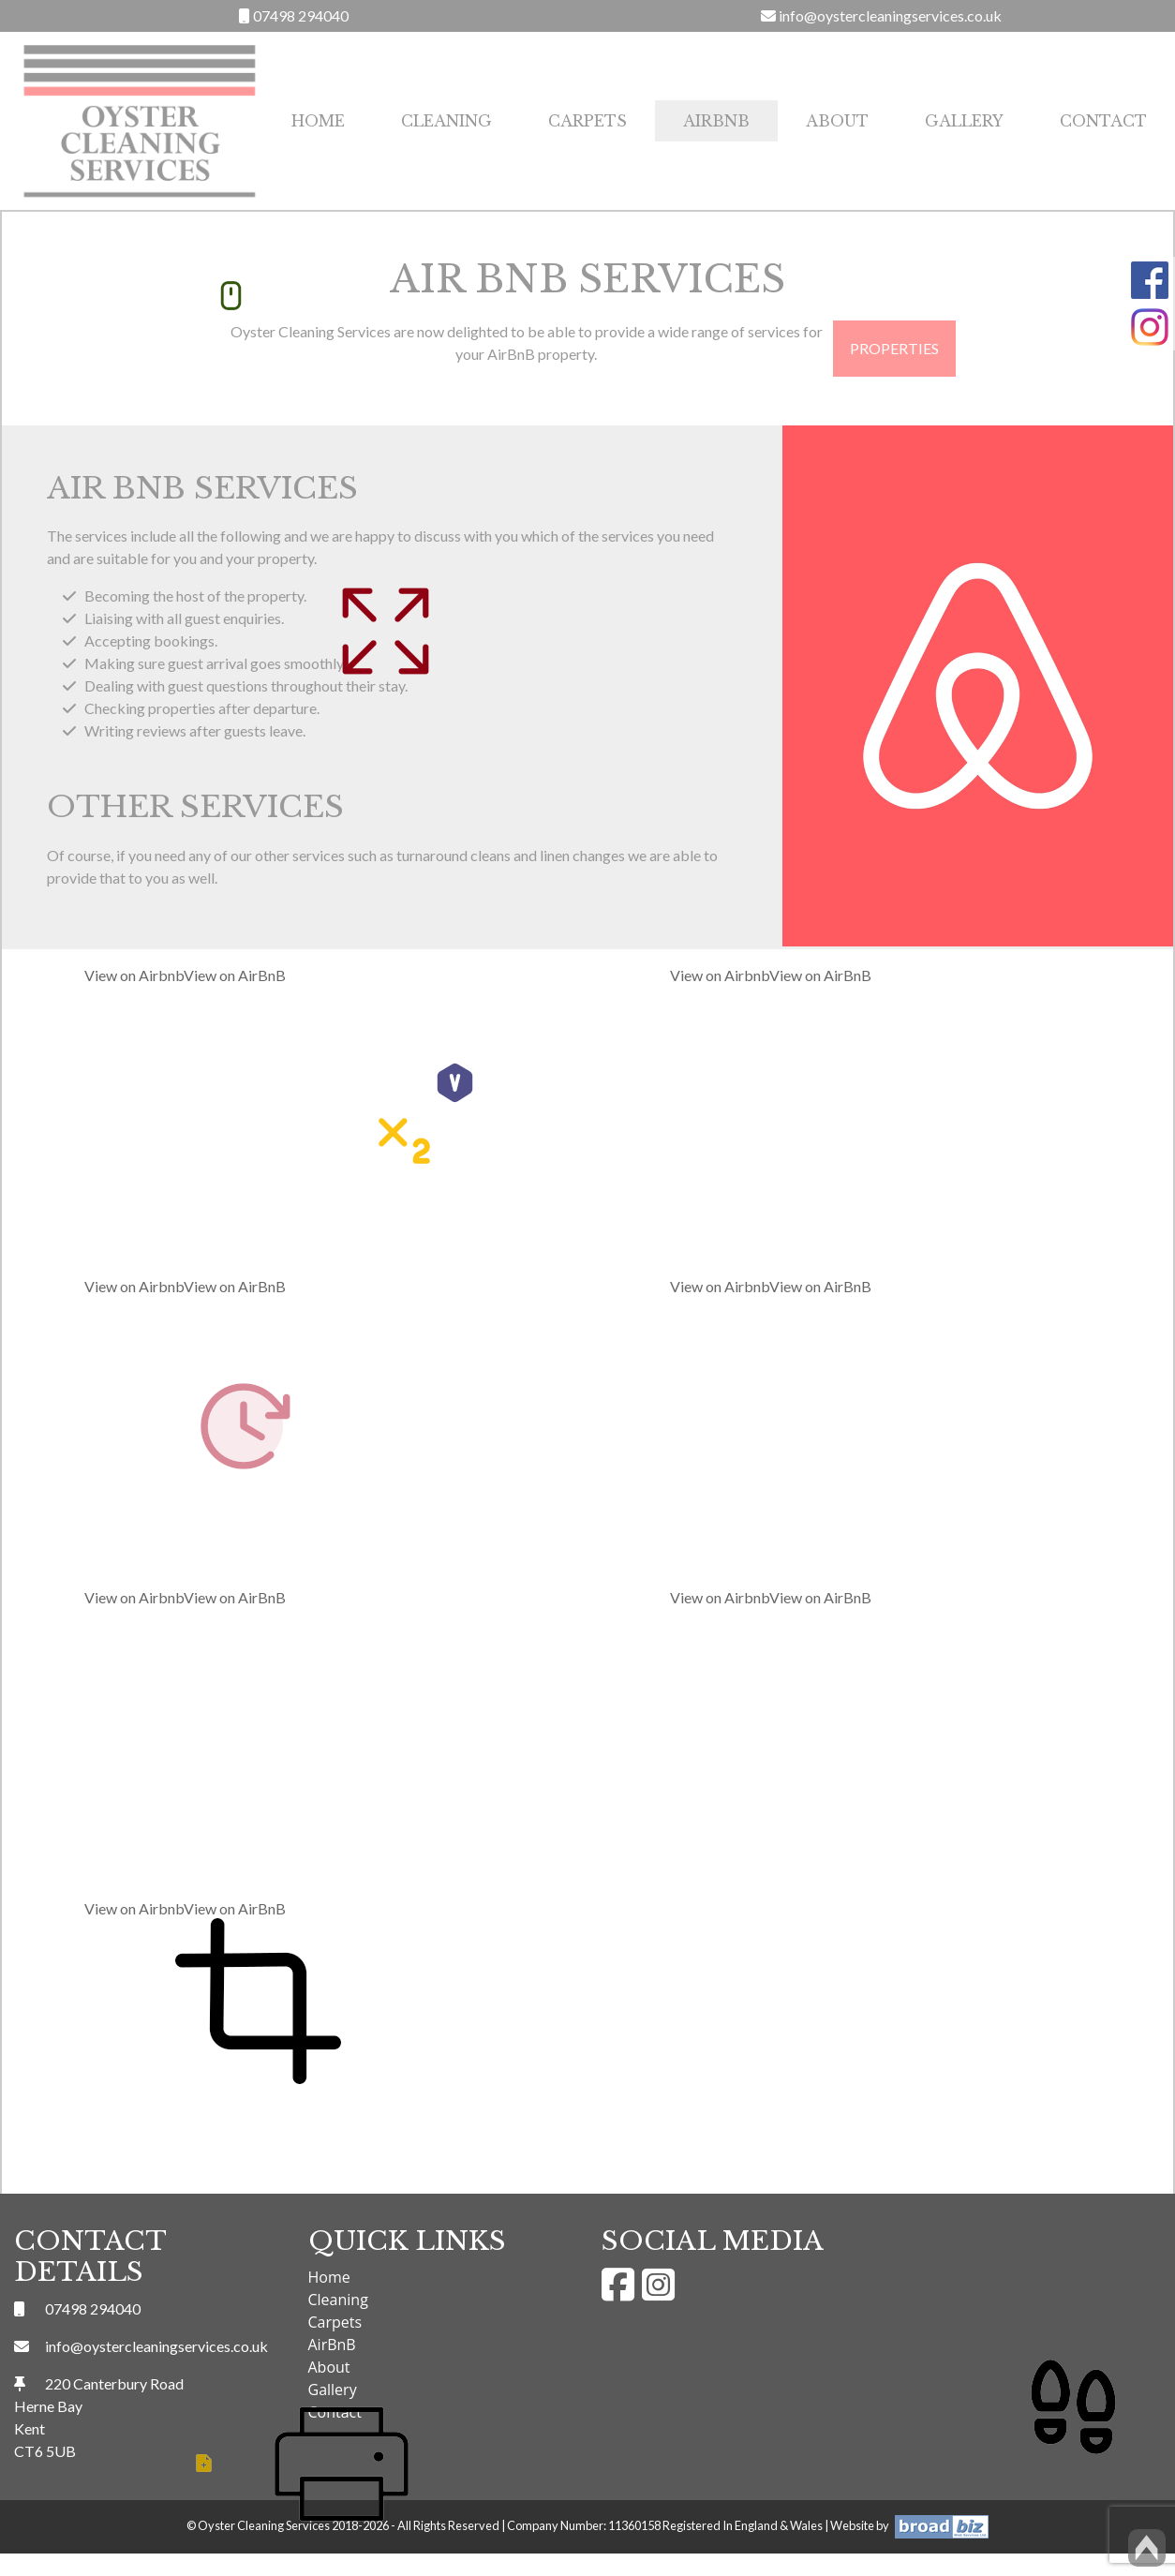 This screenshot has height=2576, width=1175. Describe the element at coordinates (231, 295) in the screenshot. I see `mouse input device settings` at that location.